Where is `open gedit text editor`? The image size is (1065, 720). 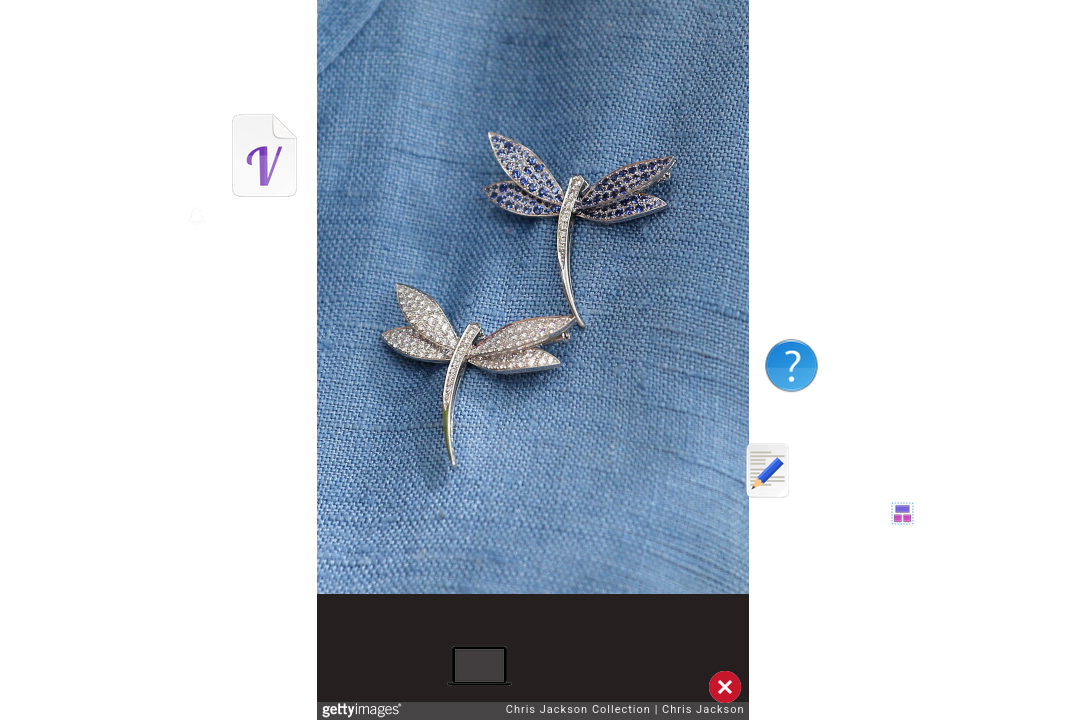 open gedit text editor is located at coordinates (767, 470).